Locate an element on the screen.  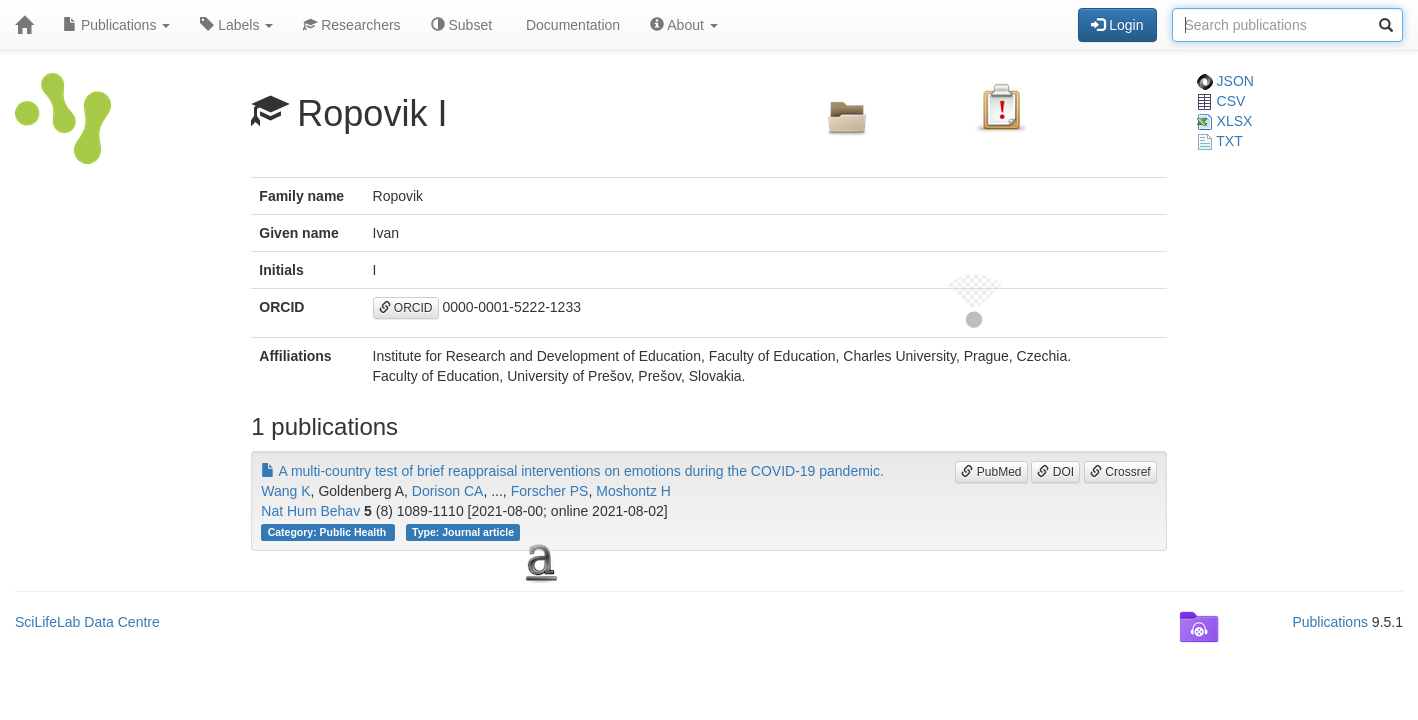
indicates active wireless network connection is located at coordinates (974, 299).